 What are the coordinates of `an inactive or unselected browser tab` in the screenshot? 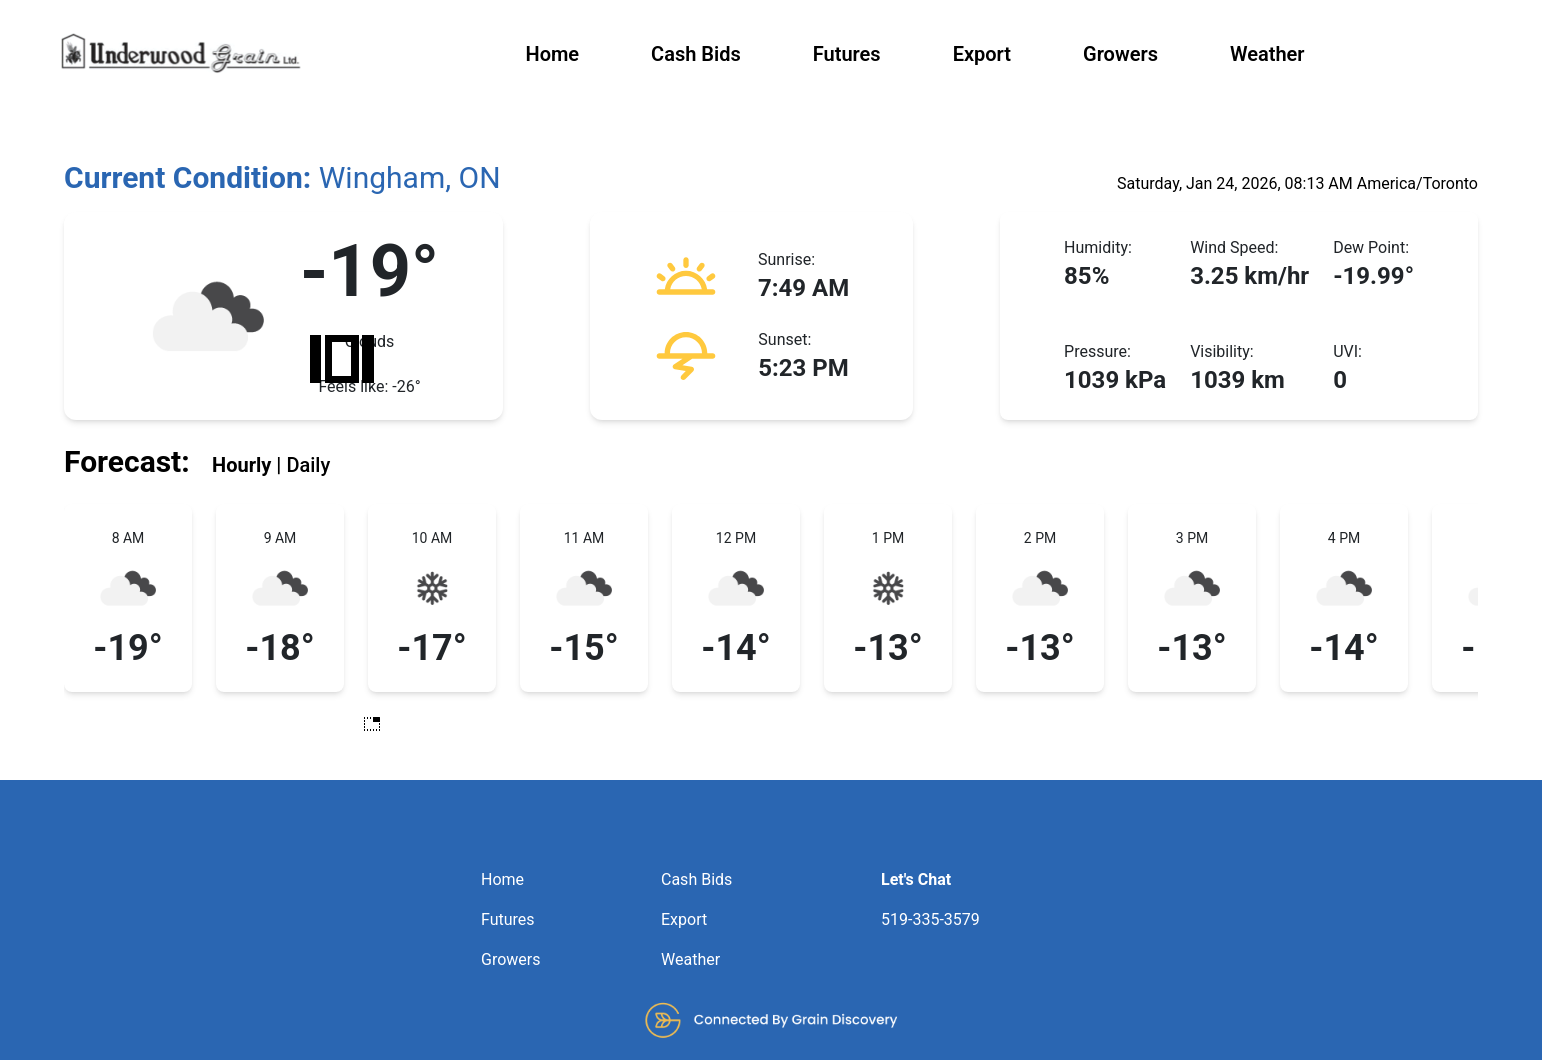 It's located at (372, 724).